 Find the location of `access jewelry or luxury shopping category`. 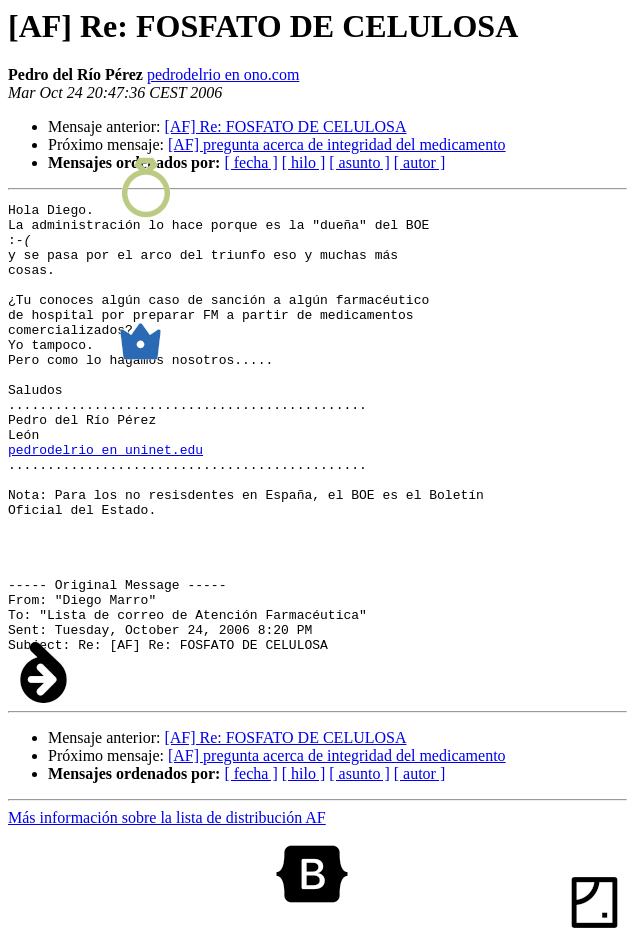

access jewelry or luxury shopping category is located at coordinates (146, 189).